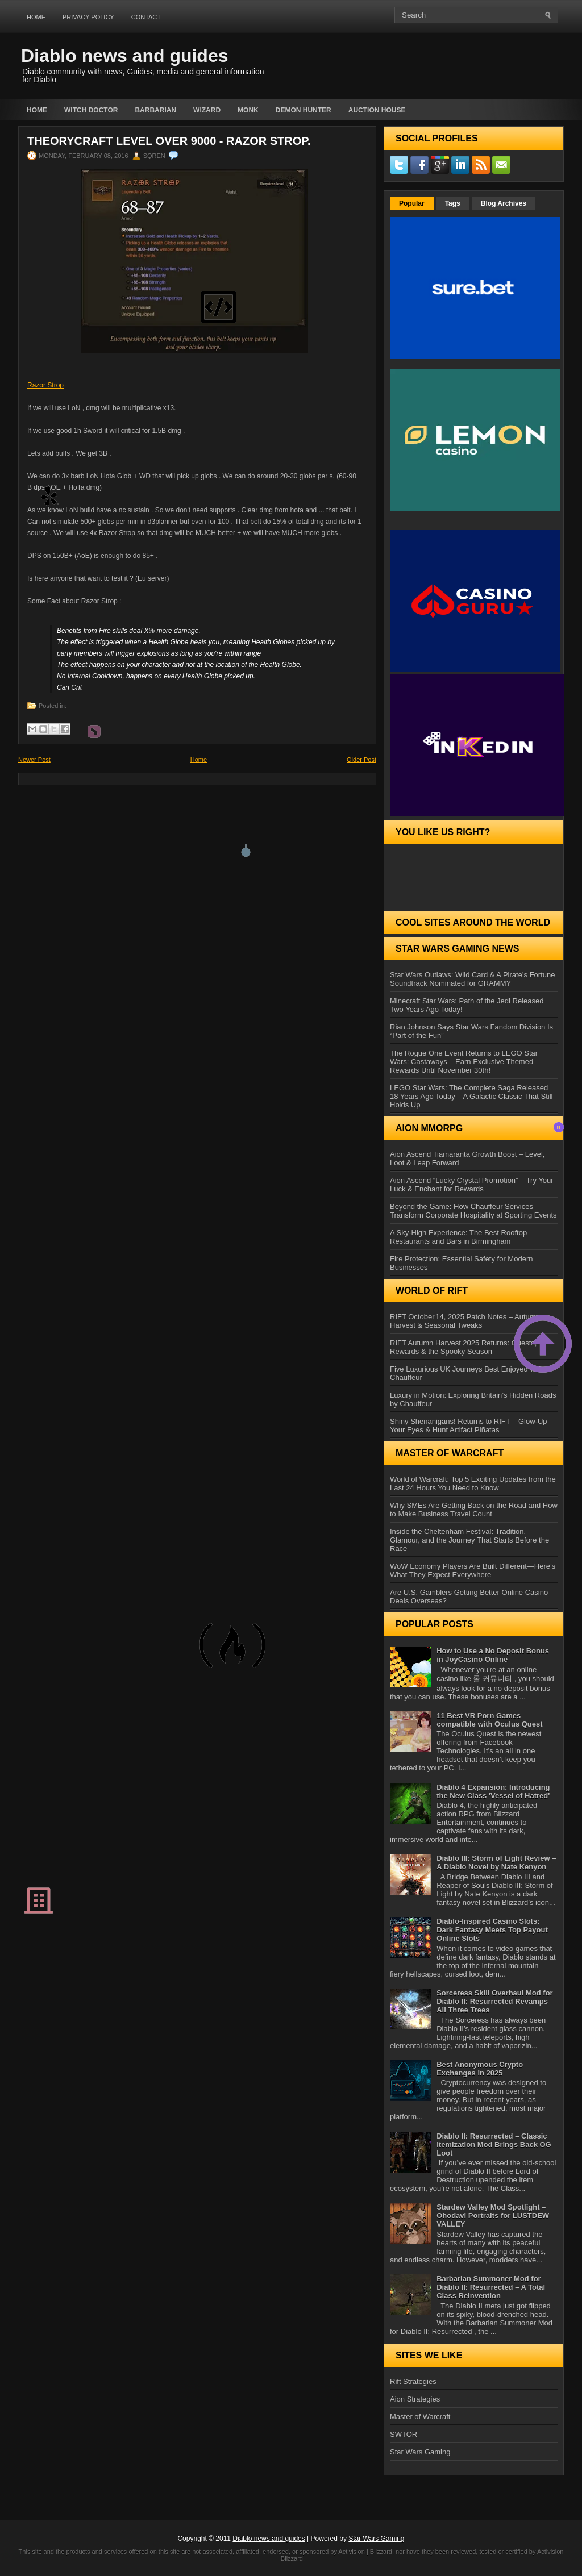 This screenshot has width=582, height=2576. Describe the element at coordinates (39, 1900) in the screenshot. I see `view building or office location` at that location.